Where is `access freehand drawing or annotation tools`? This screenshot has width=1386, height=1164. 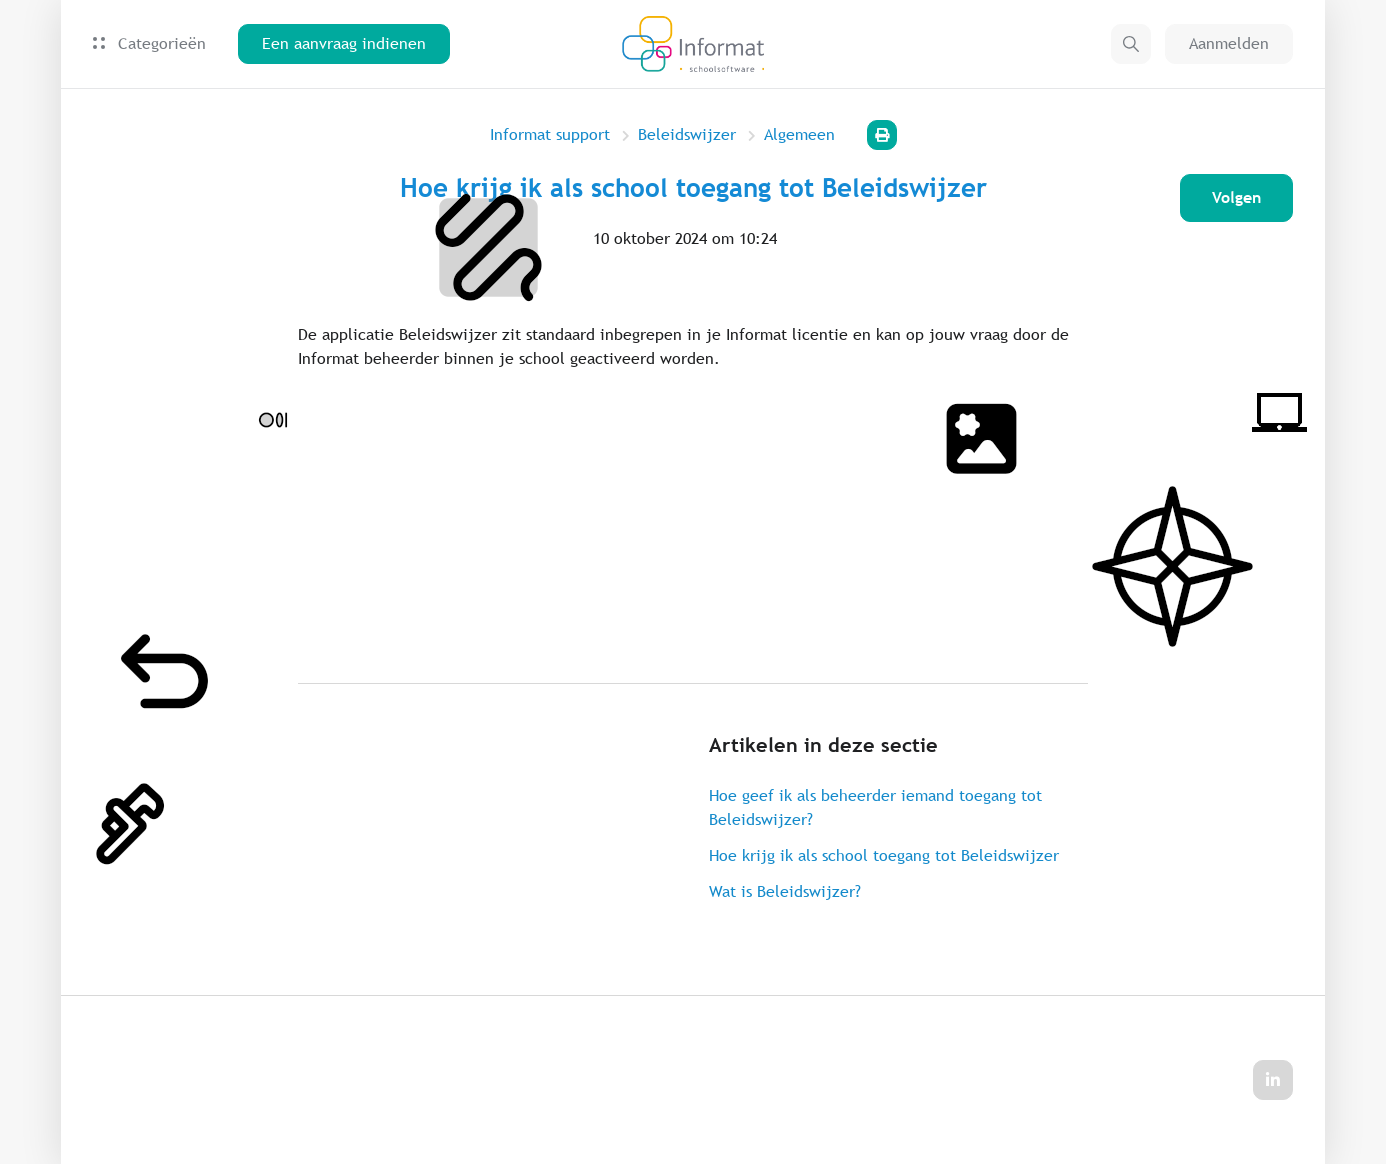 access freehand drawing or annotation tools is located at coordinates (488, 247).